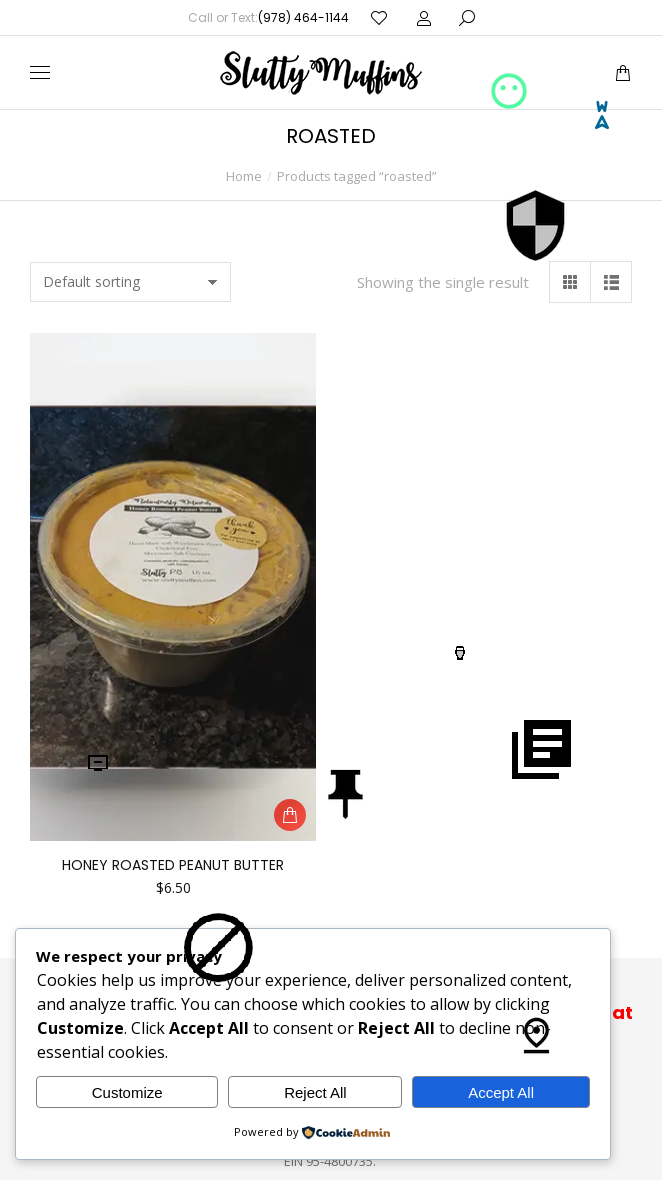  I want to click on navigate west, so click(602, 115).